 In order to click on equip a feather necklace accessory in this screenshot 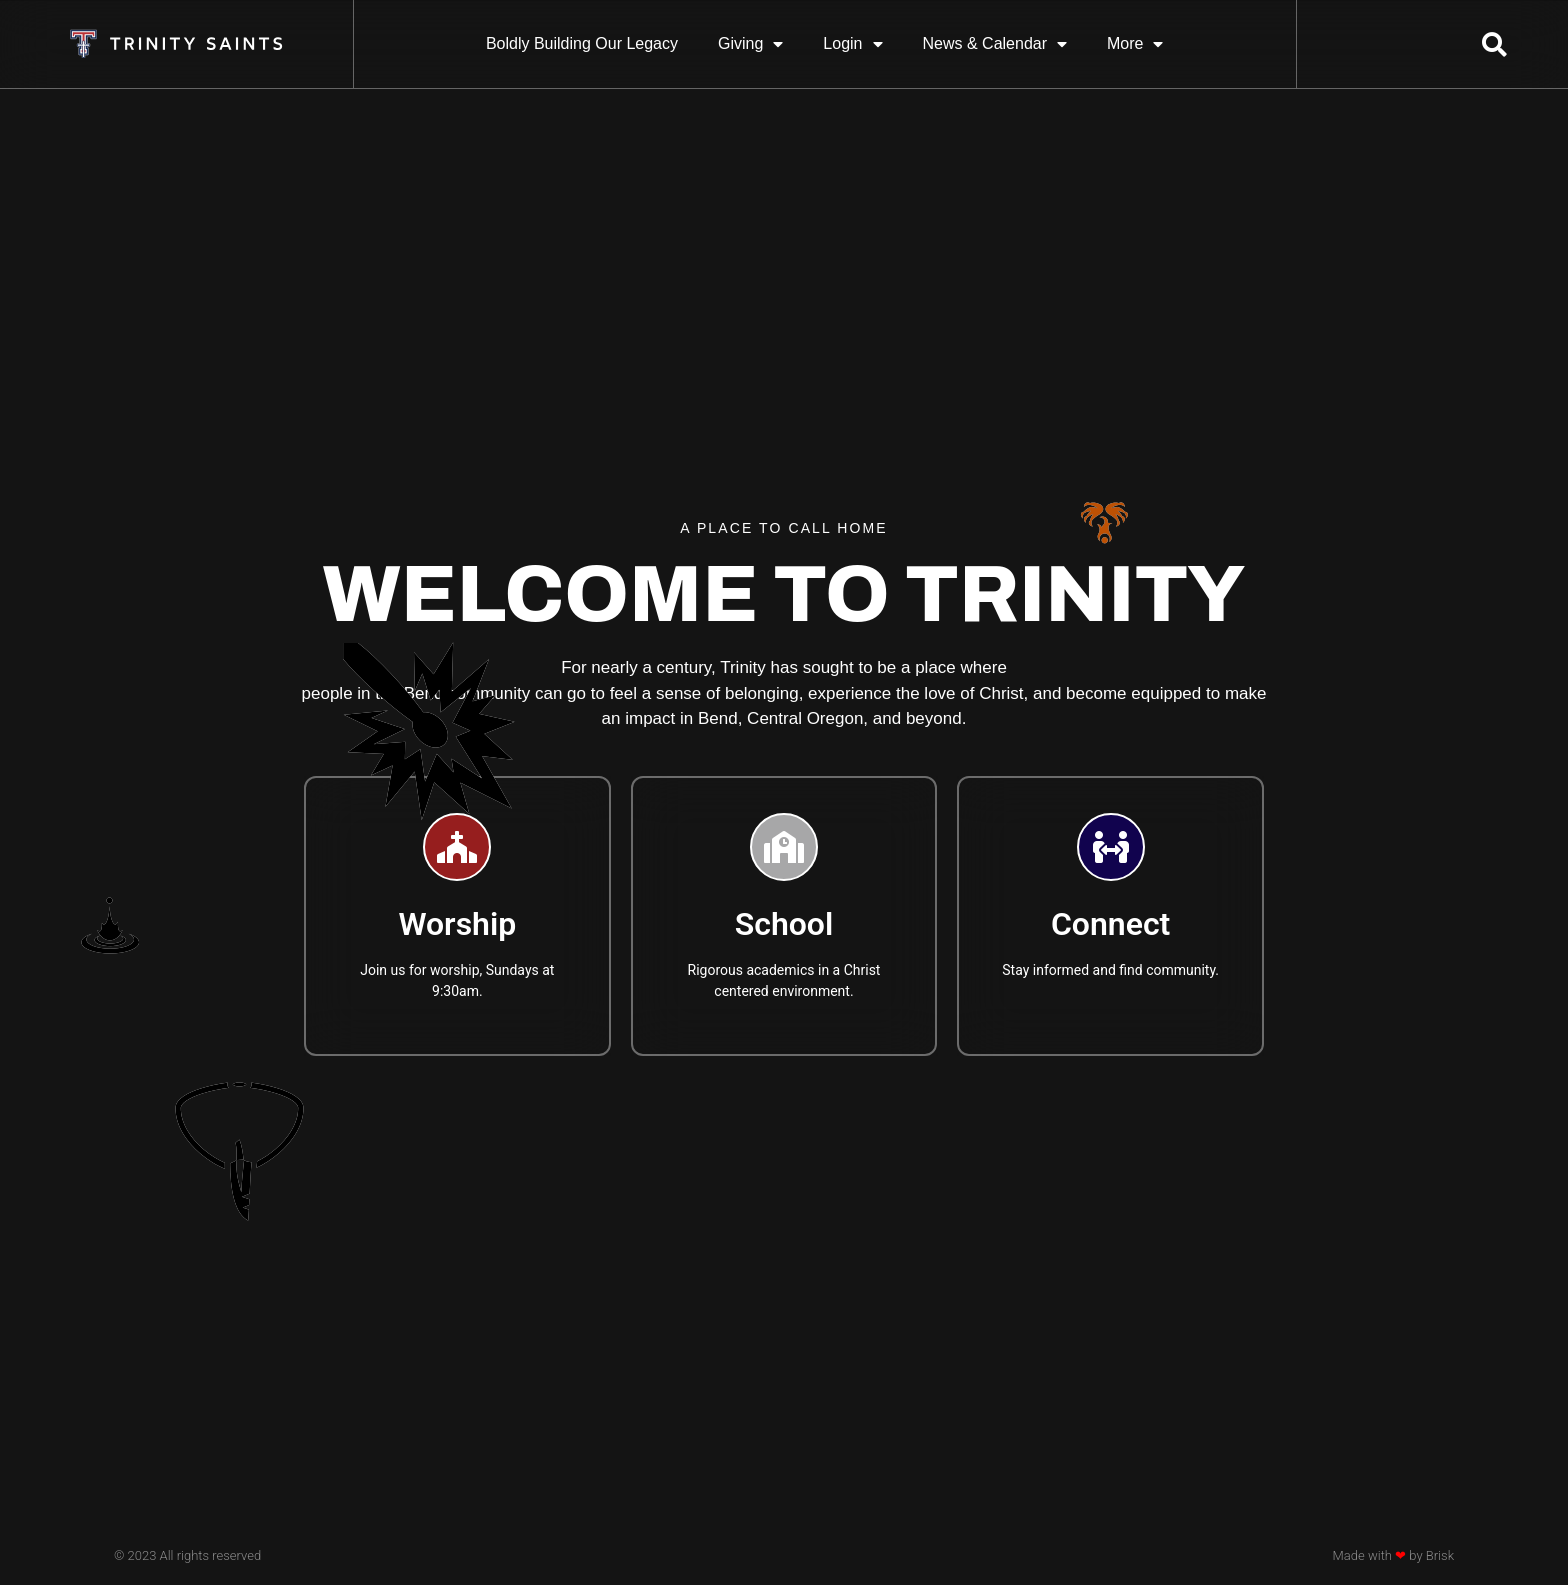, I will do `click(239, 1150)`.